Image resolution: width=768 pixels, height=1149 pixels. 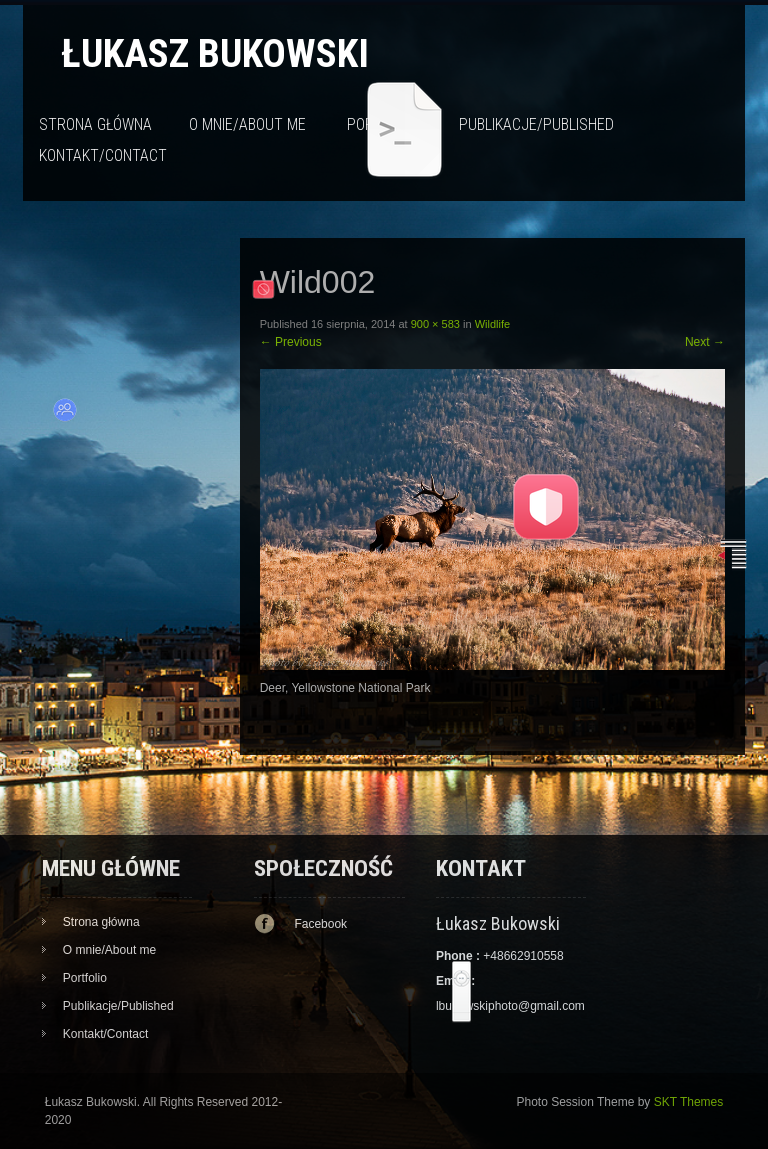 I want to click on open firewall and security preferences, so click(x=546, y=508).